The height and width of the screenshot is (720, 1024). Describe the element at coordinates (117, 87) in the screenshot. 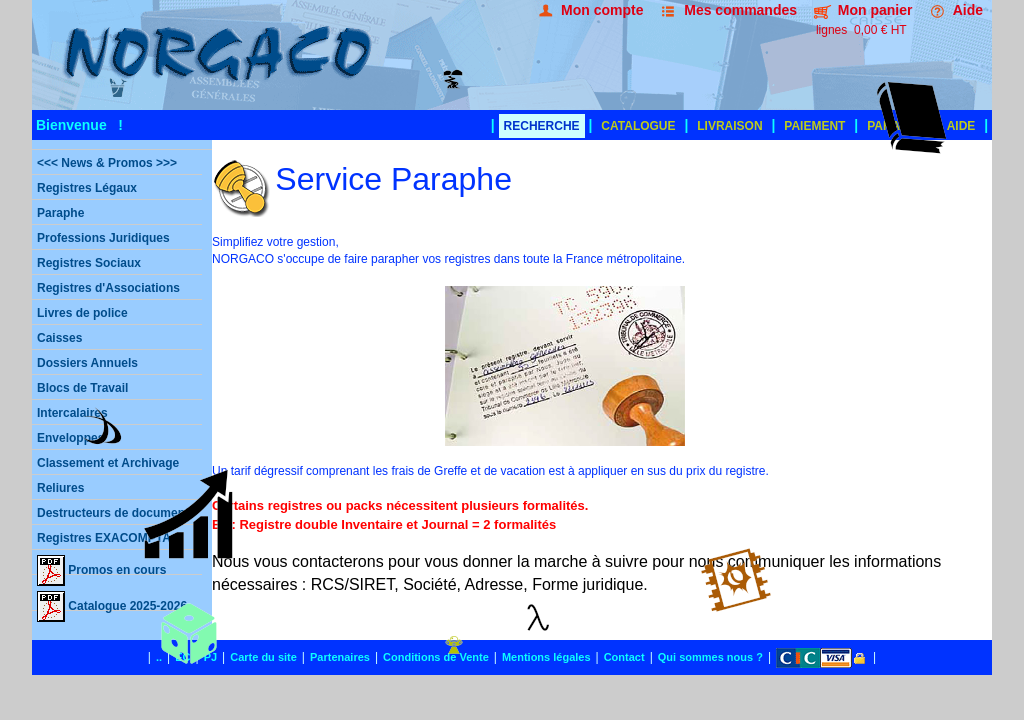

I see `view your fishing inventory or catch` at that location.